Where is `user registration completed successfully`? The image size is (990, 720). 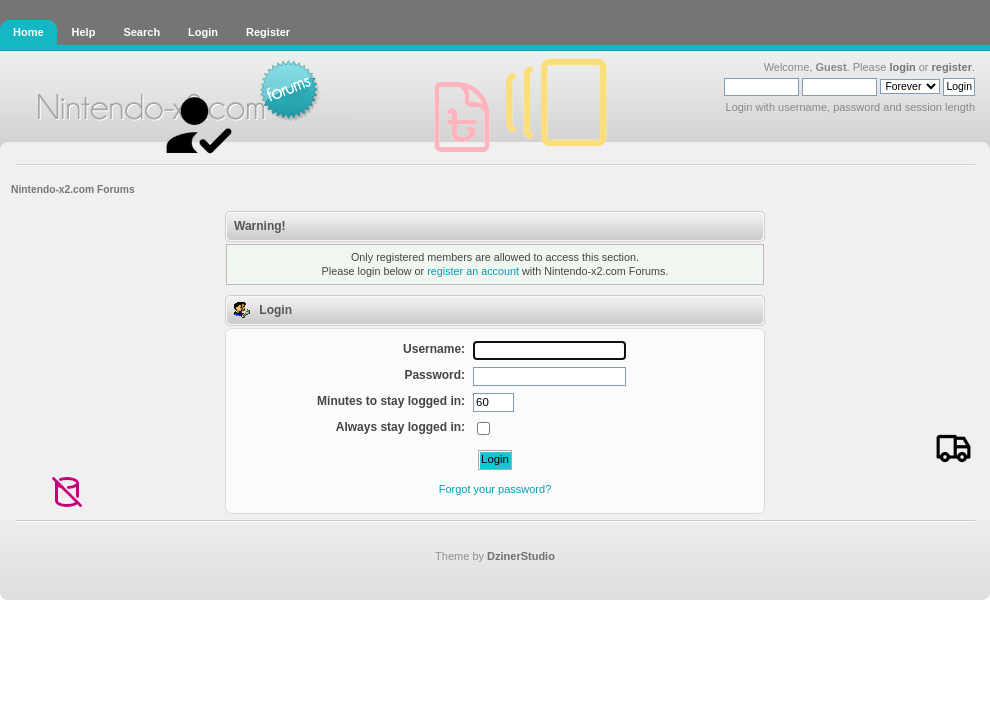 user registration completed successfully is located at coordinates (198, 125).